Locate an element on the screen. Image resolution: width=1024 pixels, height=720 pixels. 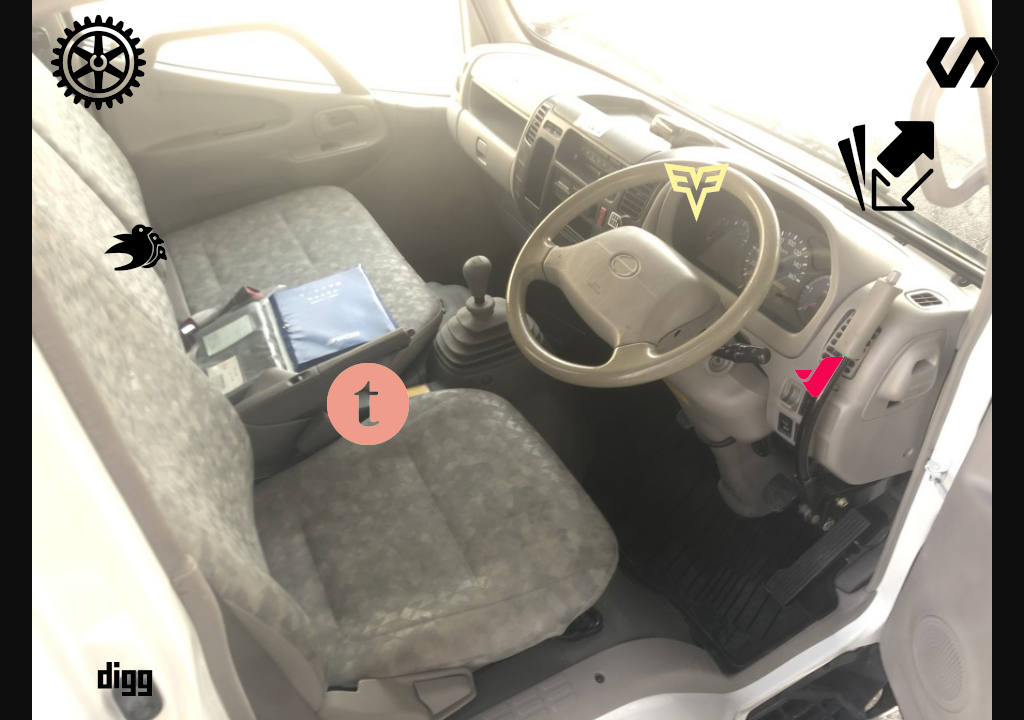
bevy game engine logo is located at coordinates (135, 247).